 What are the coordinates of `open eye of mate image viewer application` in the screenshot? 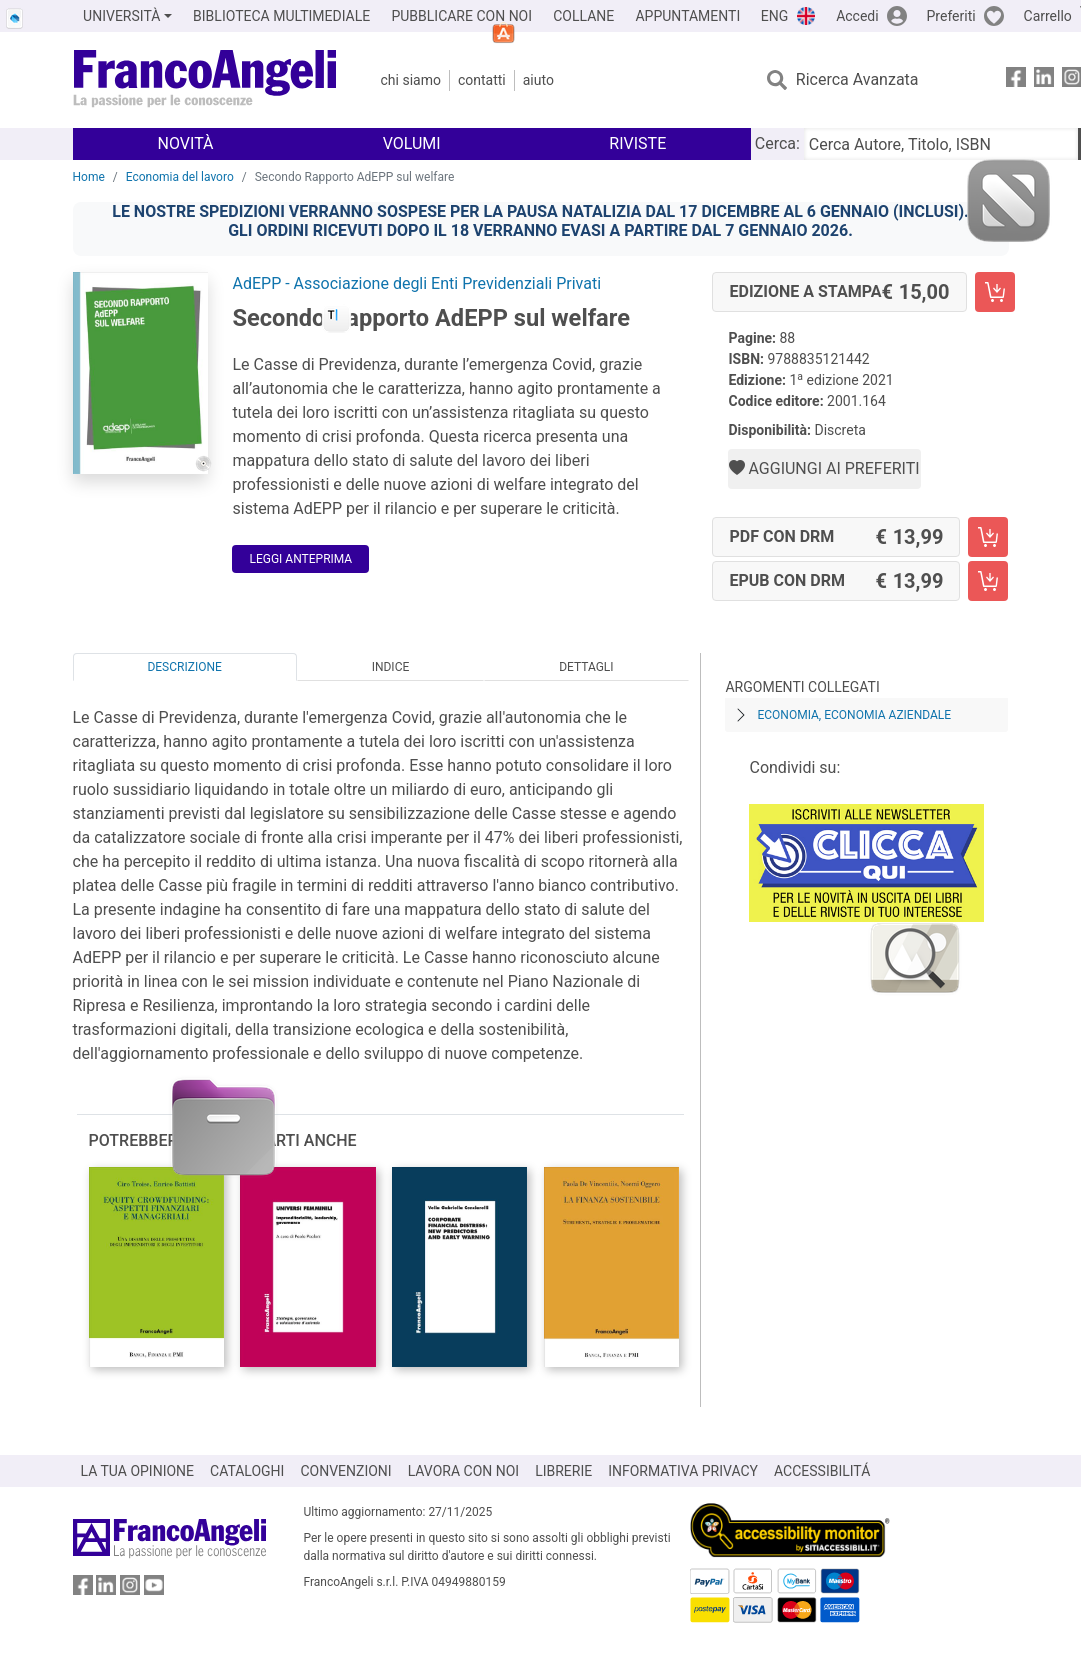 It's located at (915, 958).